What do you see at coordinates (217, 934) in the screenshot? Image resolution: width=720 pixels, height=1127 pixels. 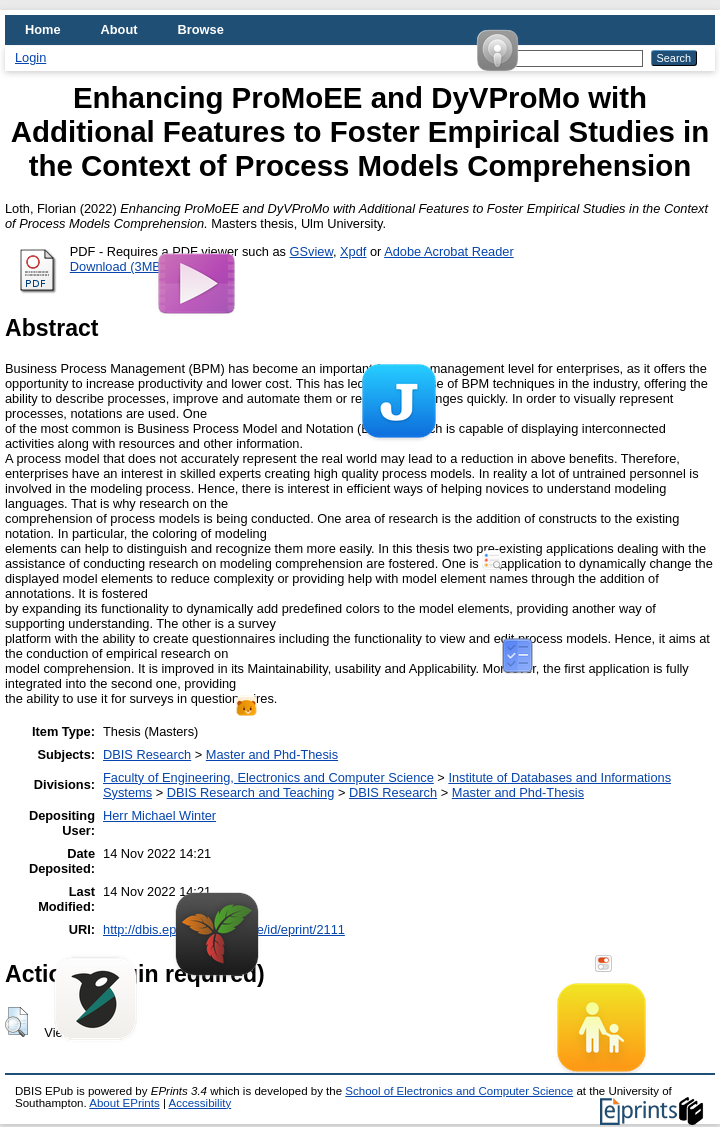 I see `open trilium notes app` at bounding box center [217, 934].